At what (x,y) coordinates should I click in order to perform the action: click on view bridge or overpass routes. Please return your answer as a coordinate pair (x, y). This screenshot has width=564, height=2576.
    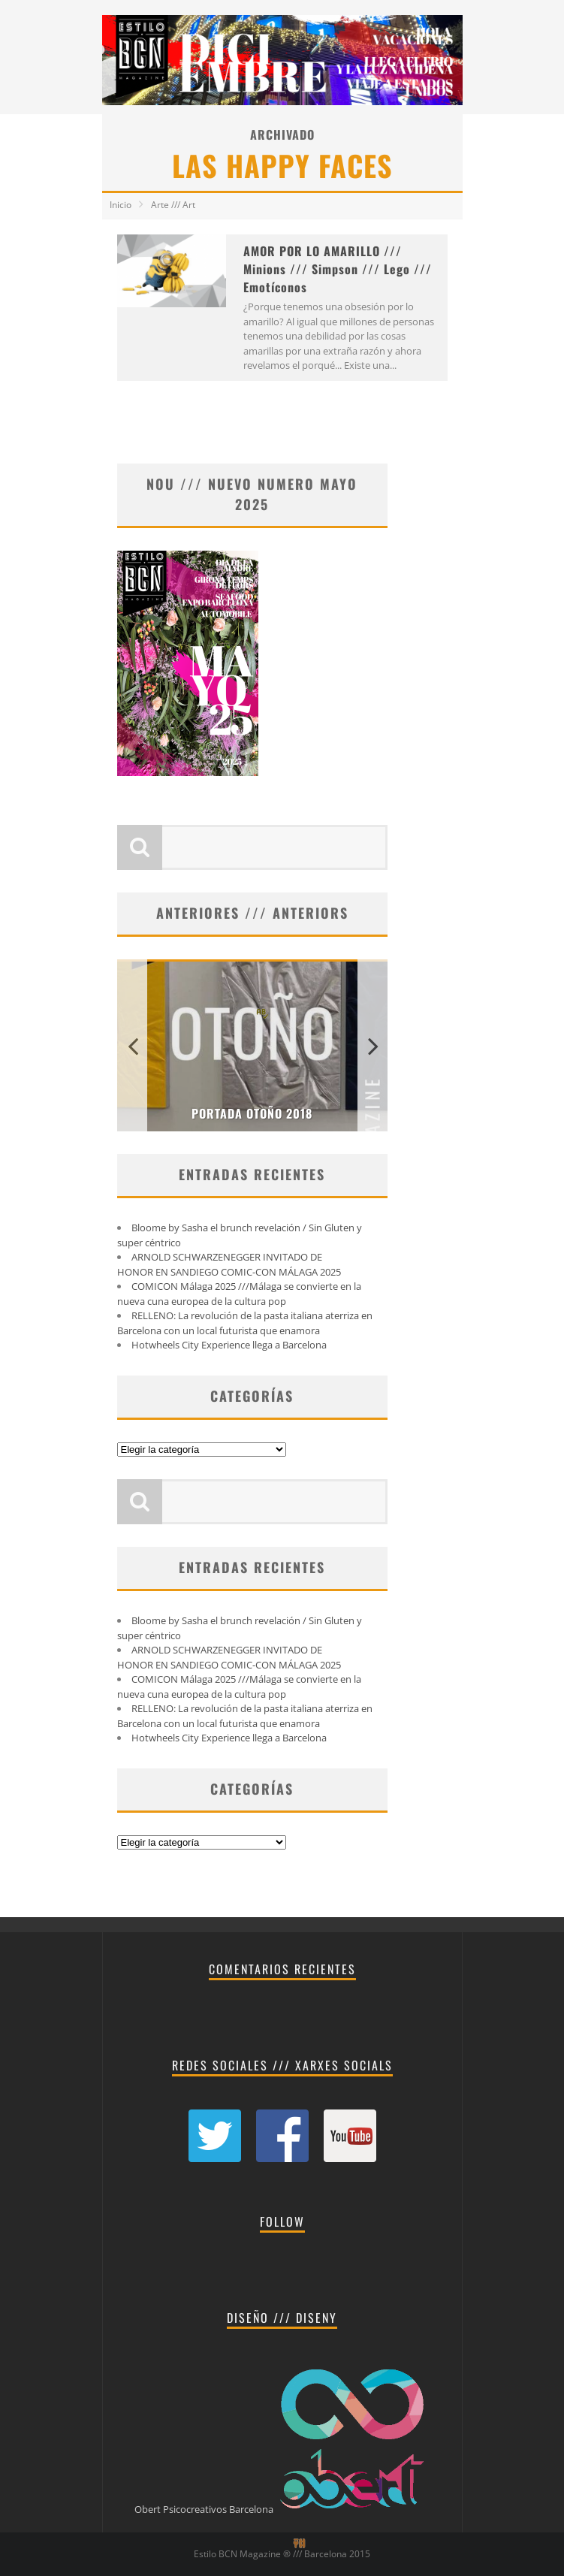
    Looking at the image, I should click on (299, 2543).